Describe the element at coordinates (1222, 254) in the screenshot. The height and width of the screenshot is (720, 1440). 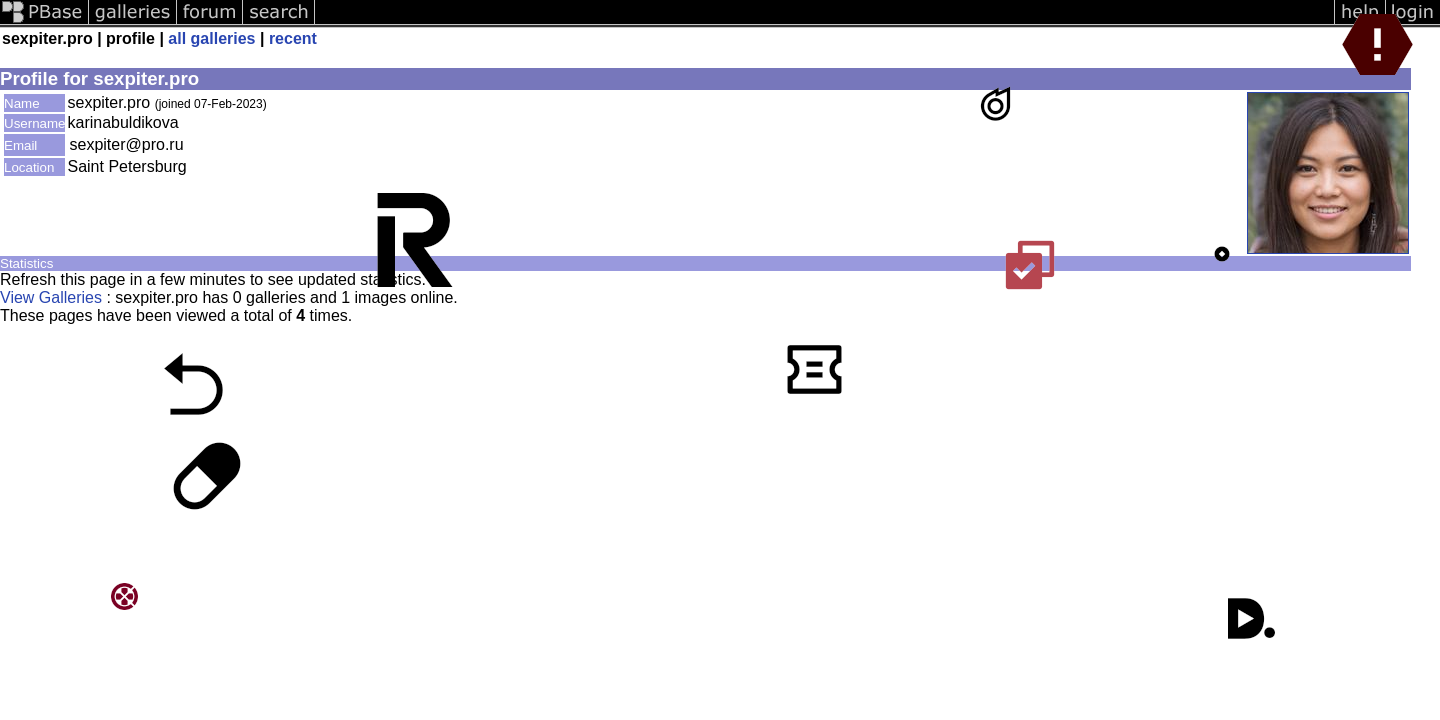
I see `view copper coin balance or currency` at that location.